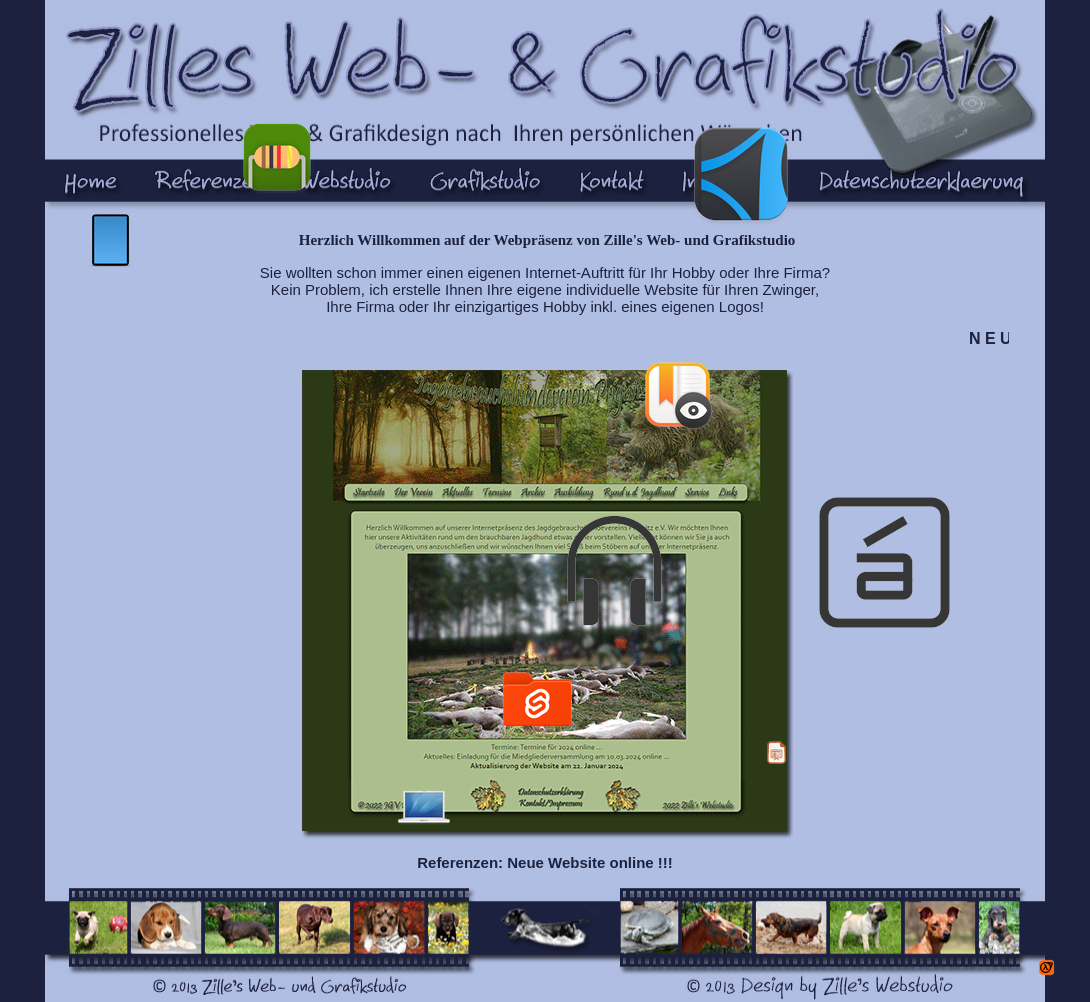  What do you see at coordinates (277, 157) in the screenshot?
I see `open ColorCode app` at bounding box center [277, 157].